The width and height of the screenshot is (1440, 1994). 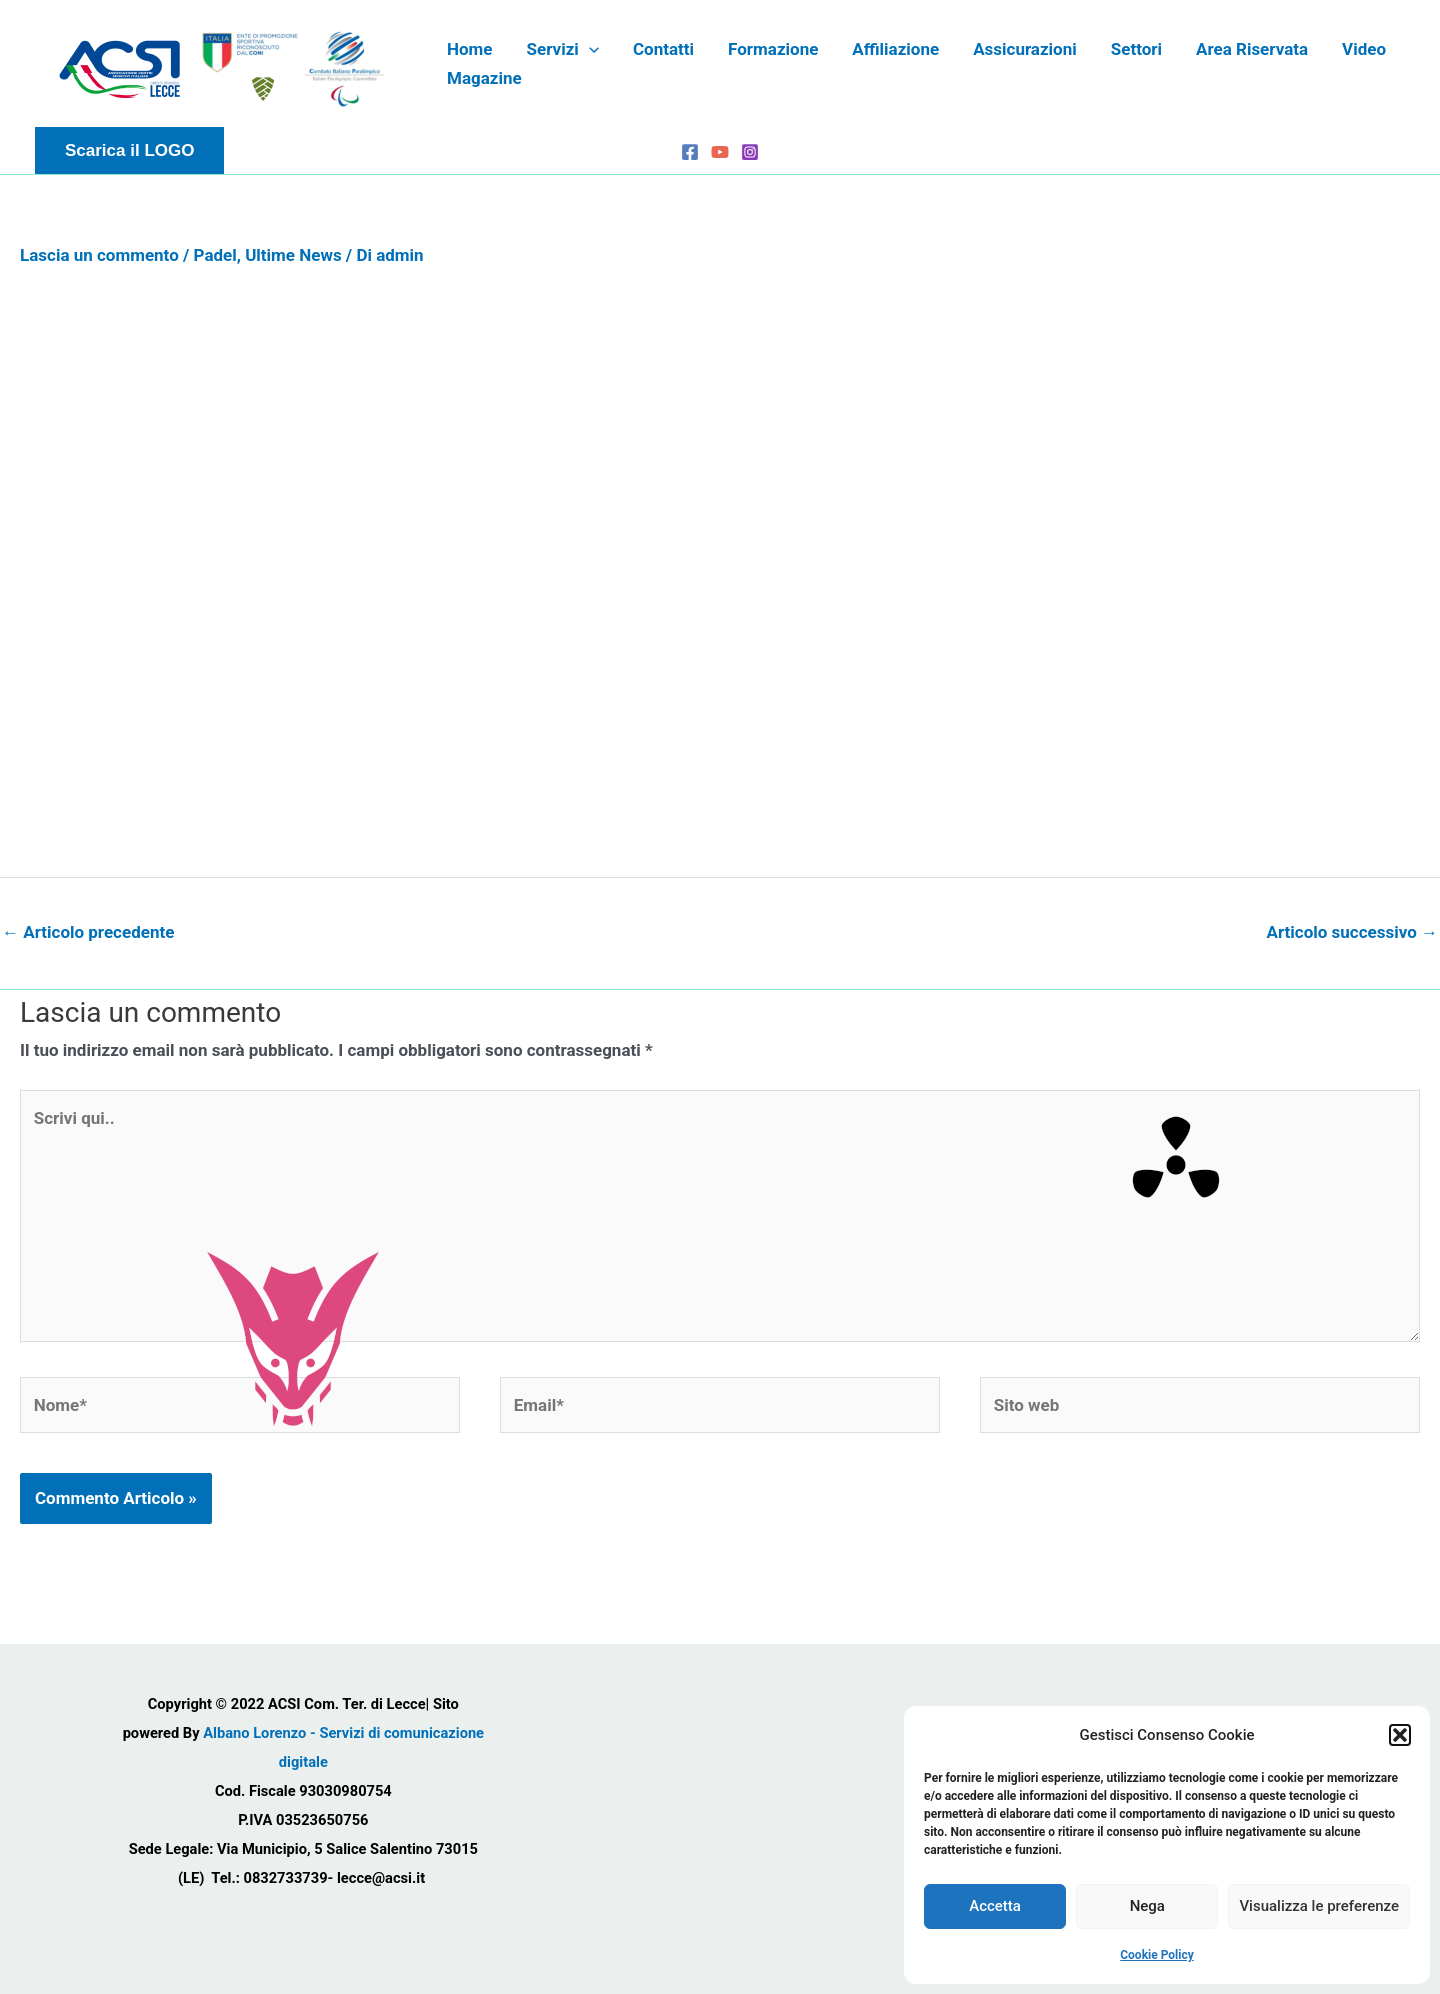 What do you see at coordinates (293, 1338) in the screenshot?
I see `select reptile or dragon character class` at bounding box center [293, 1338].